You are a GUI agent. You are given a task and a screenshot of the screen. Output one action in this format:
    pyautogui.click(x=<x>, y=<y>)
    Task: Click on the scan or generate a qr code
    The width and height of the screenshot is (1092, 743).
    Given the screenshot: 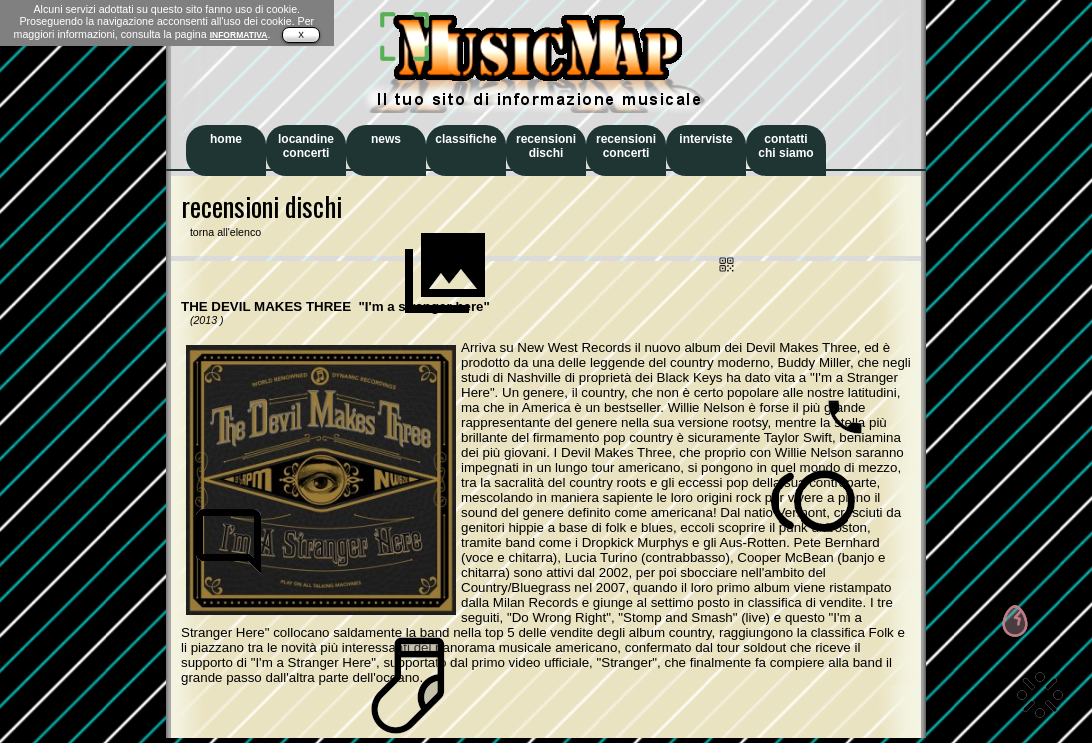 What is the action you would take?
    pyautogui.click(x=726, y=264)
    